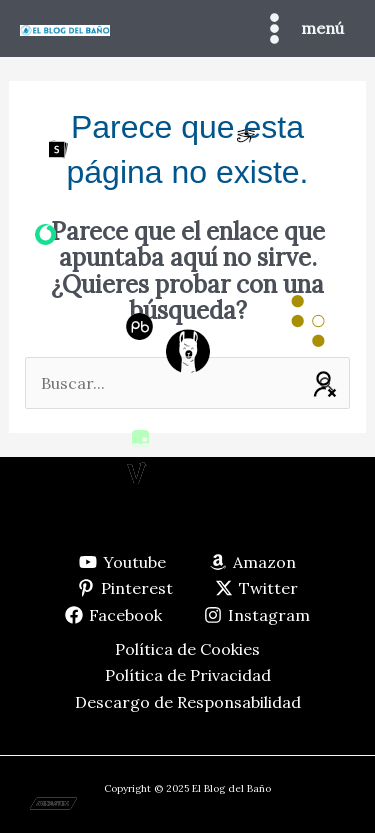 Image resolution: width=375 pixels, height=833 pixels. Describe the element at coordinates (140, 438) in the screenshot. I see `open the WeRead app` at that location.